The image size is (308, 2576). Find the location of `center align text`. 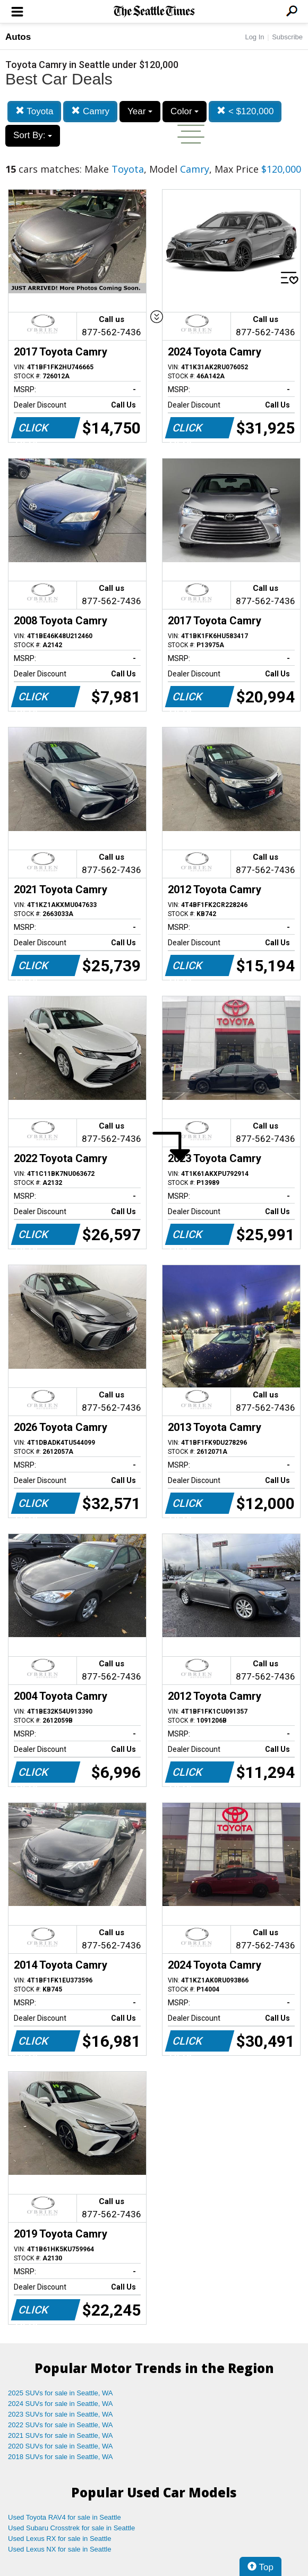

center align text is located at coordinates (191, 134).